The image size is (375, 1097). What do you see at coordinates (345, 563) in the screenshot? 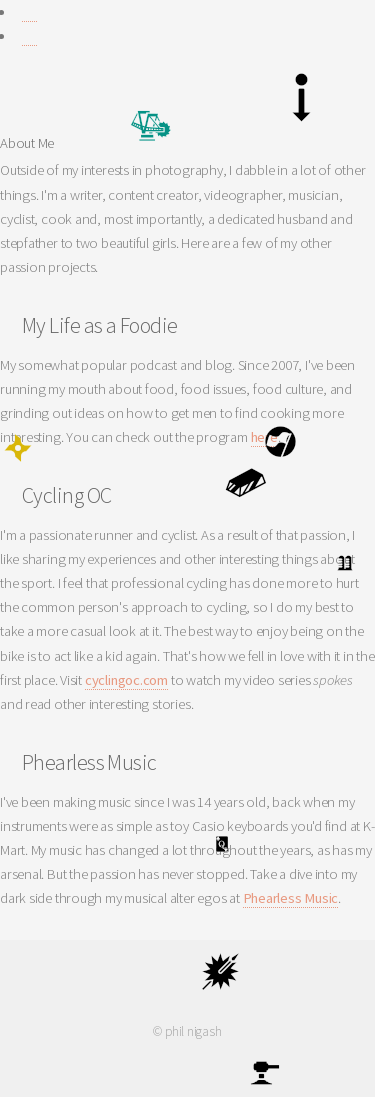
I see `represents a data center or server infrastructure` at bounding box center [345, 563].